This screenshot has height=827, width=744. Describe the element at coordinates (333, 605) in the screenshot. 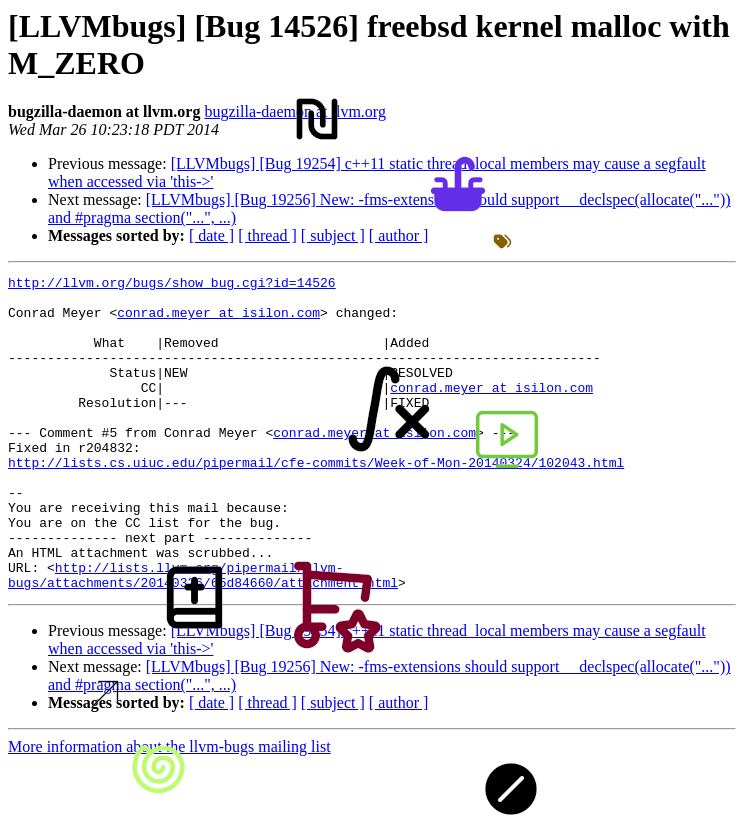

I see `view favorite or starred items in cart` at that location.